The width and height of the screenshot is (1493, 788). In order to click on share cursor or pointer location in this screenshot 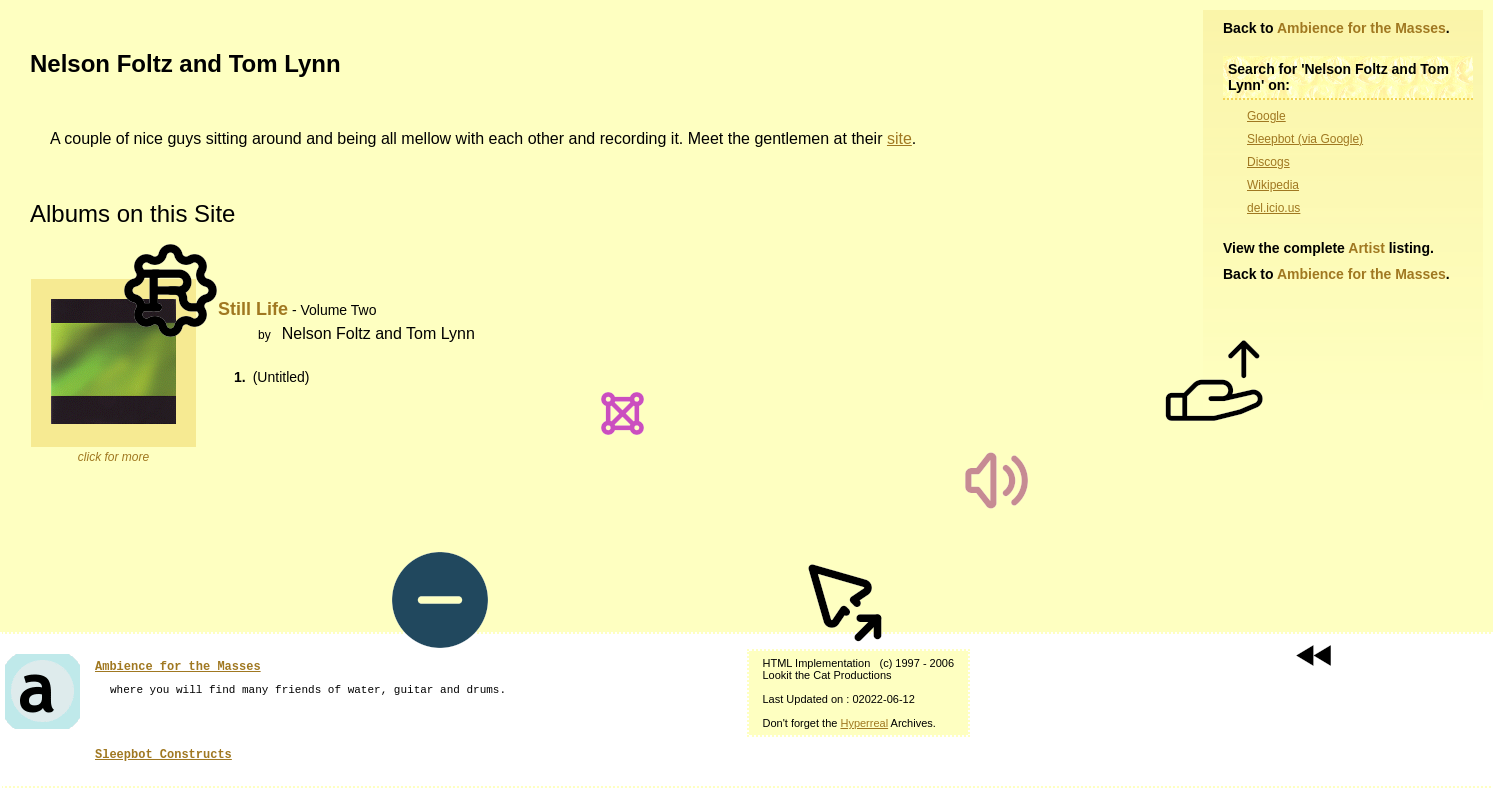, I will do `click(843, 599)`.